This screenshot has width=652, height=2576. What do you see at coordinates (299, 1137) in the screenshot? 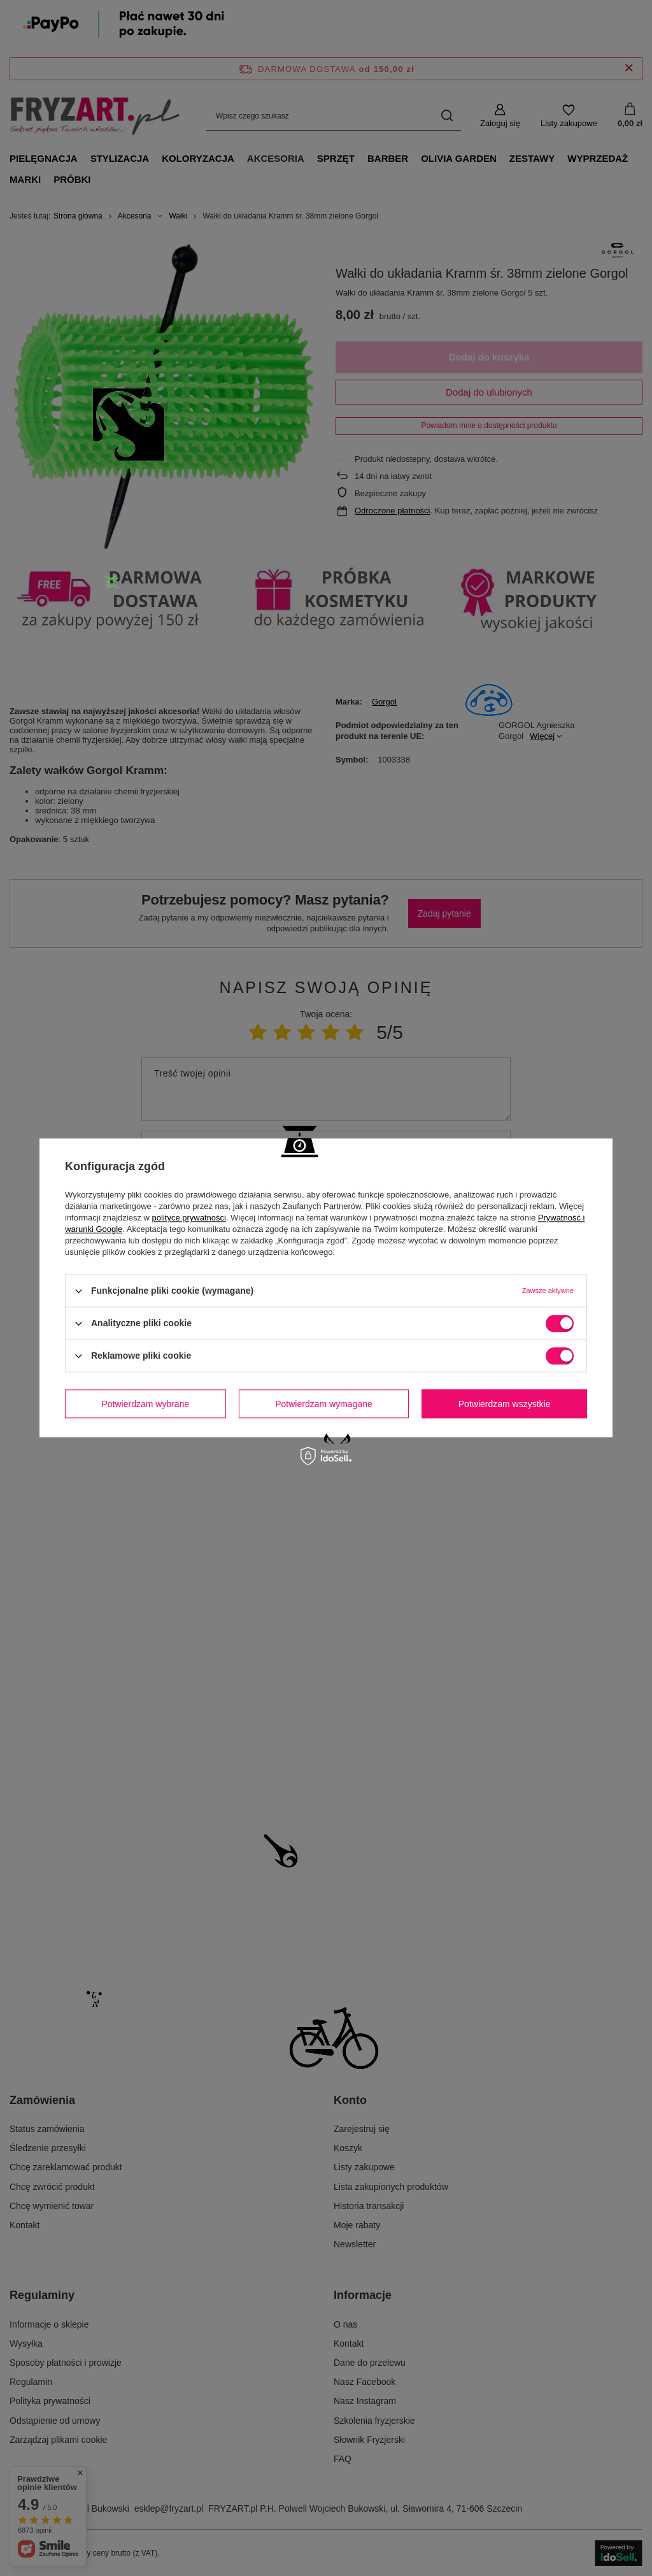
I see `weigh ingredients for a recipe` at bounding box center [299, 1137].